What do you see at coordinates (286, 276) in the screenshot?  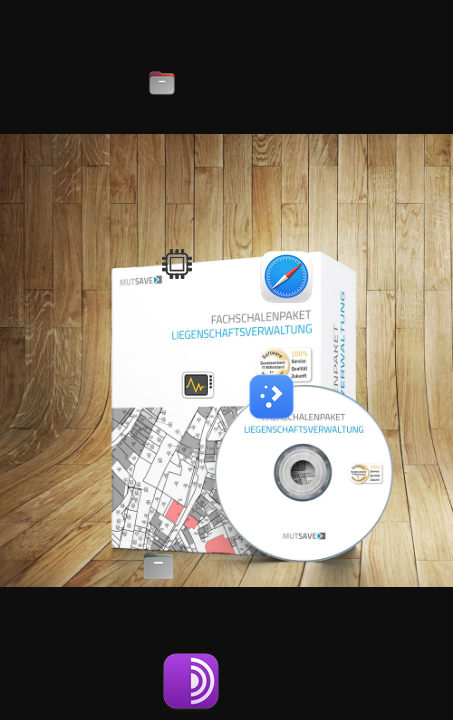 I see `open Safari web browser` at bounding box center [286, 276].